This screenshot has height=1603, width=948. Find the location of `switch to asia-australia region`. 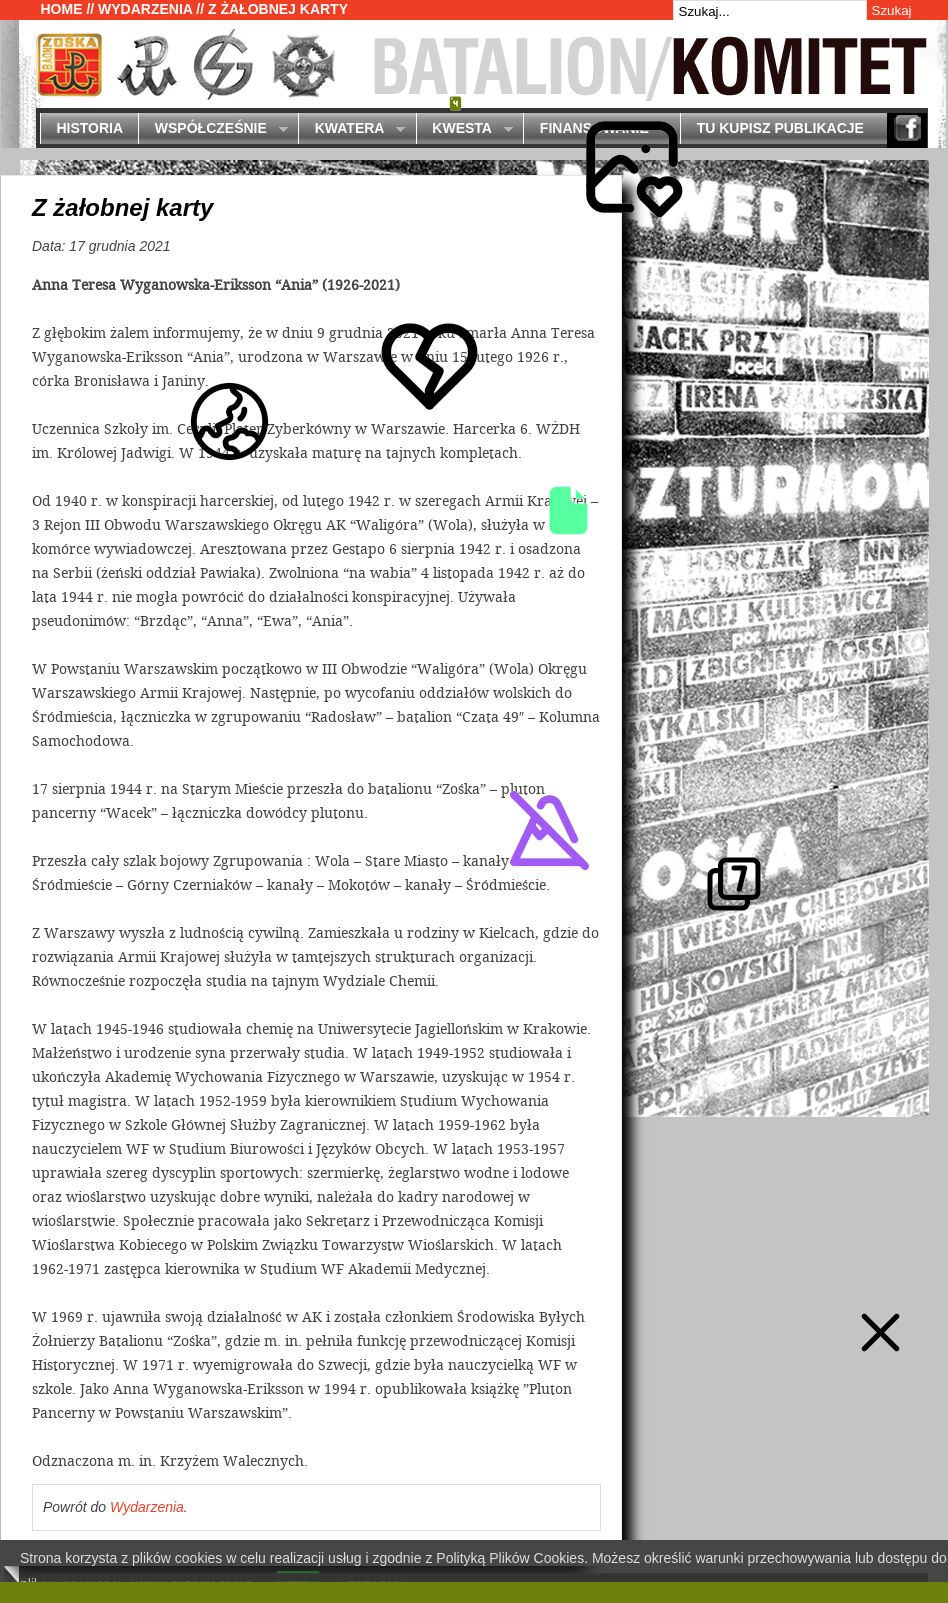

switch to asia-australia region is located at coordinates (229, 421).